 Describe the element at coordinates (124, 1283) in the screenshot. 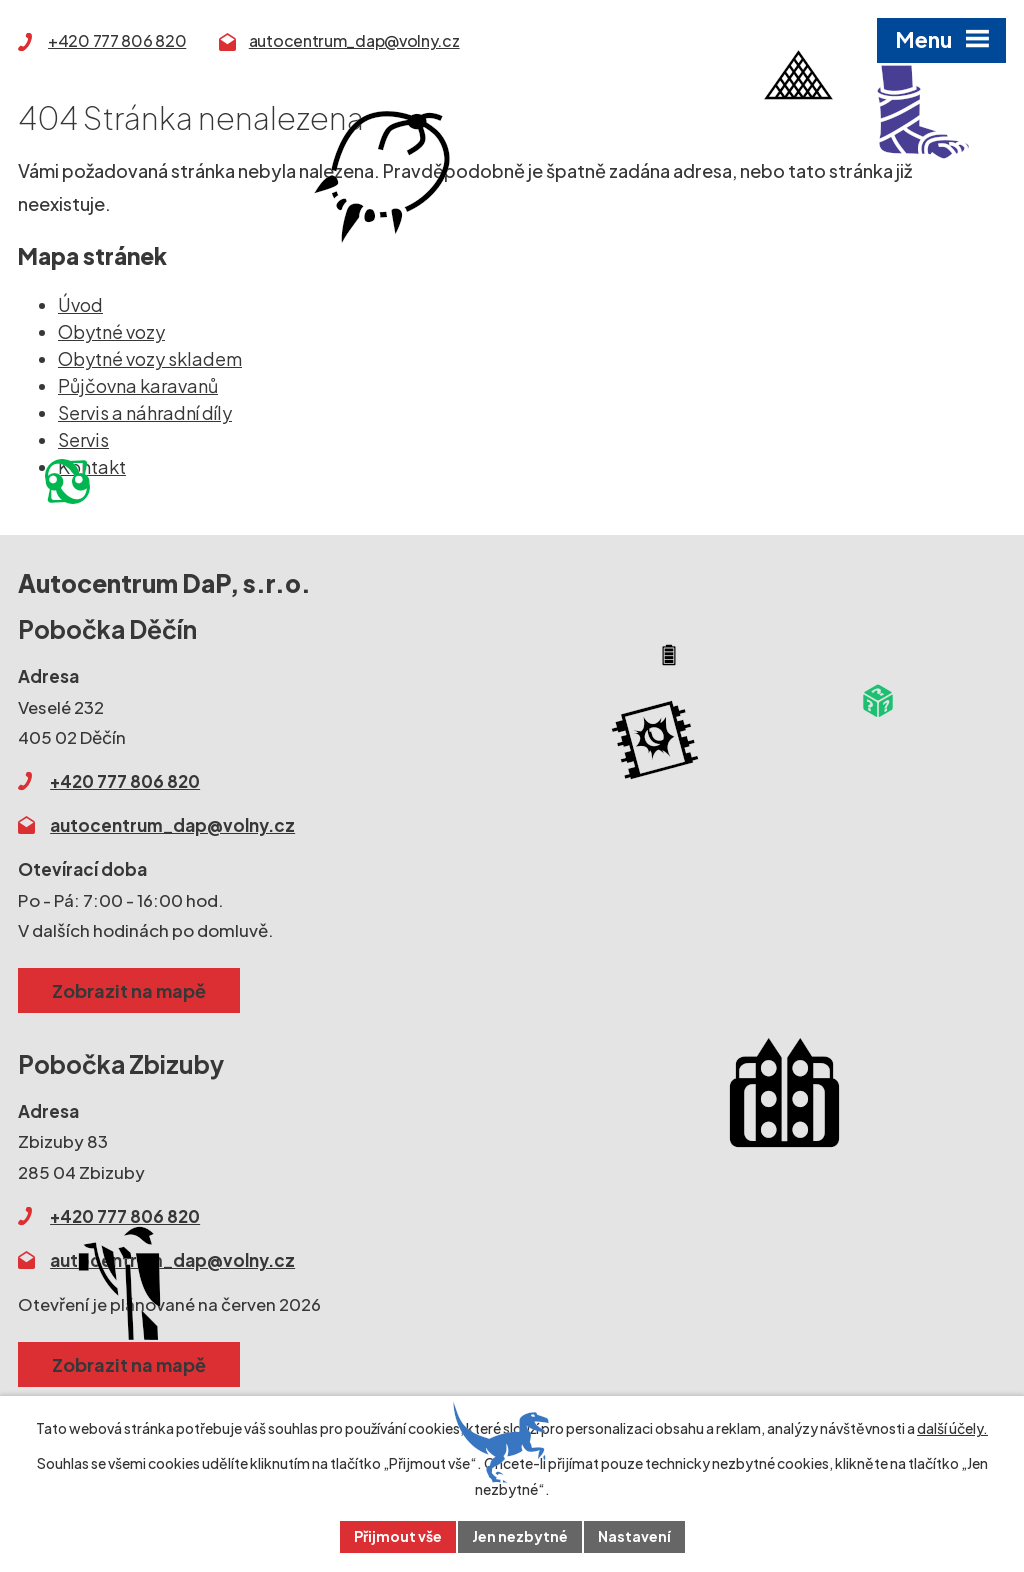

I see `the hermit tarot card icon` at that location.